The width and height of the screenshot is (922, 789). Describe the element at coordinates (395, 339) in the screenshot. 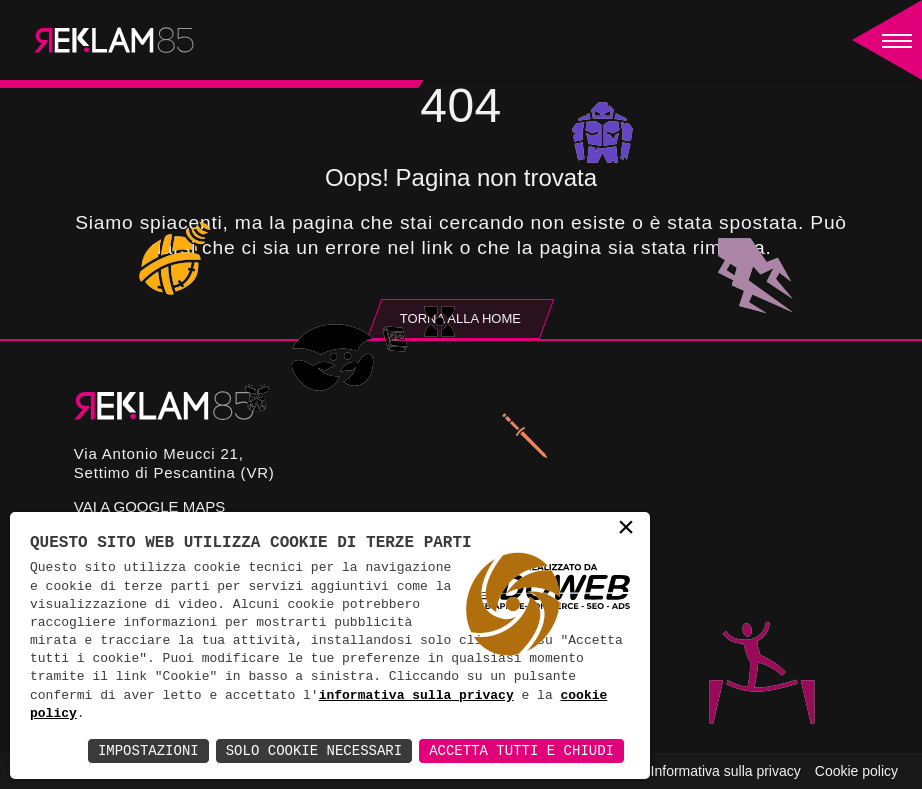

I see `view your library or book collection` at that location.